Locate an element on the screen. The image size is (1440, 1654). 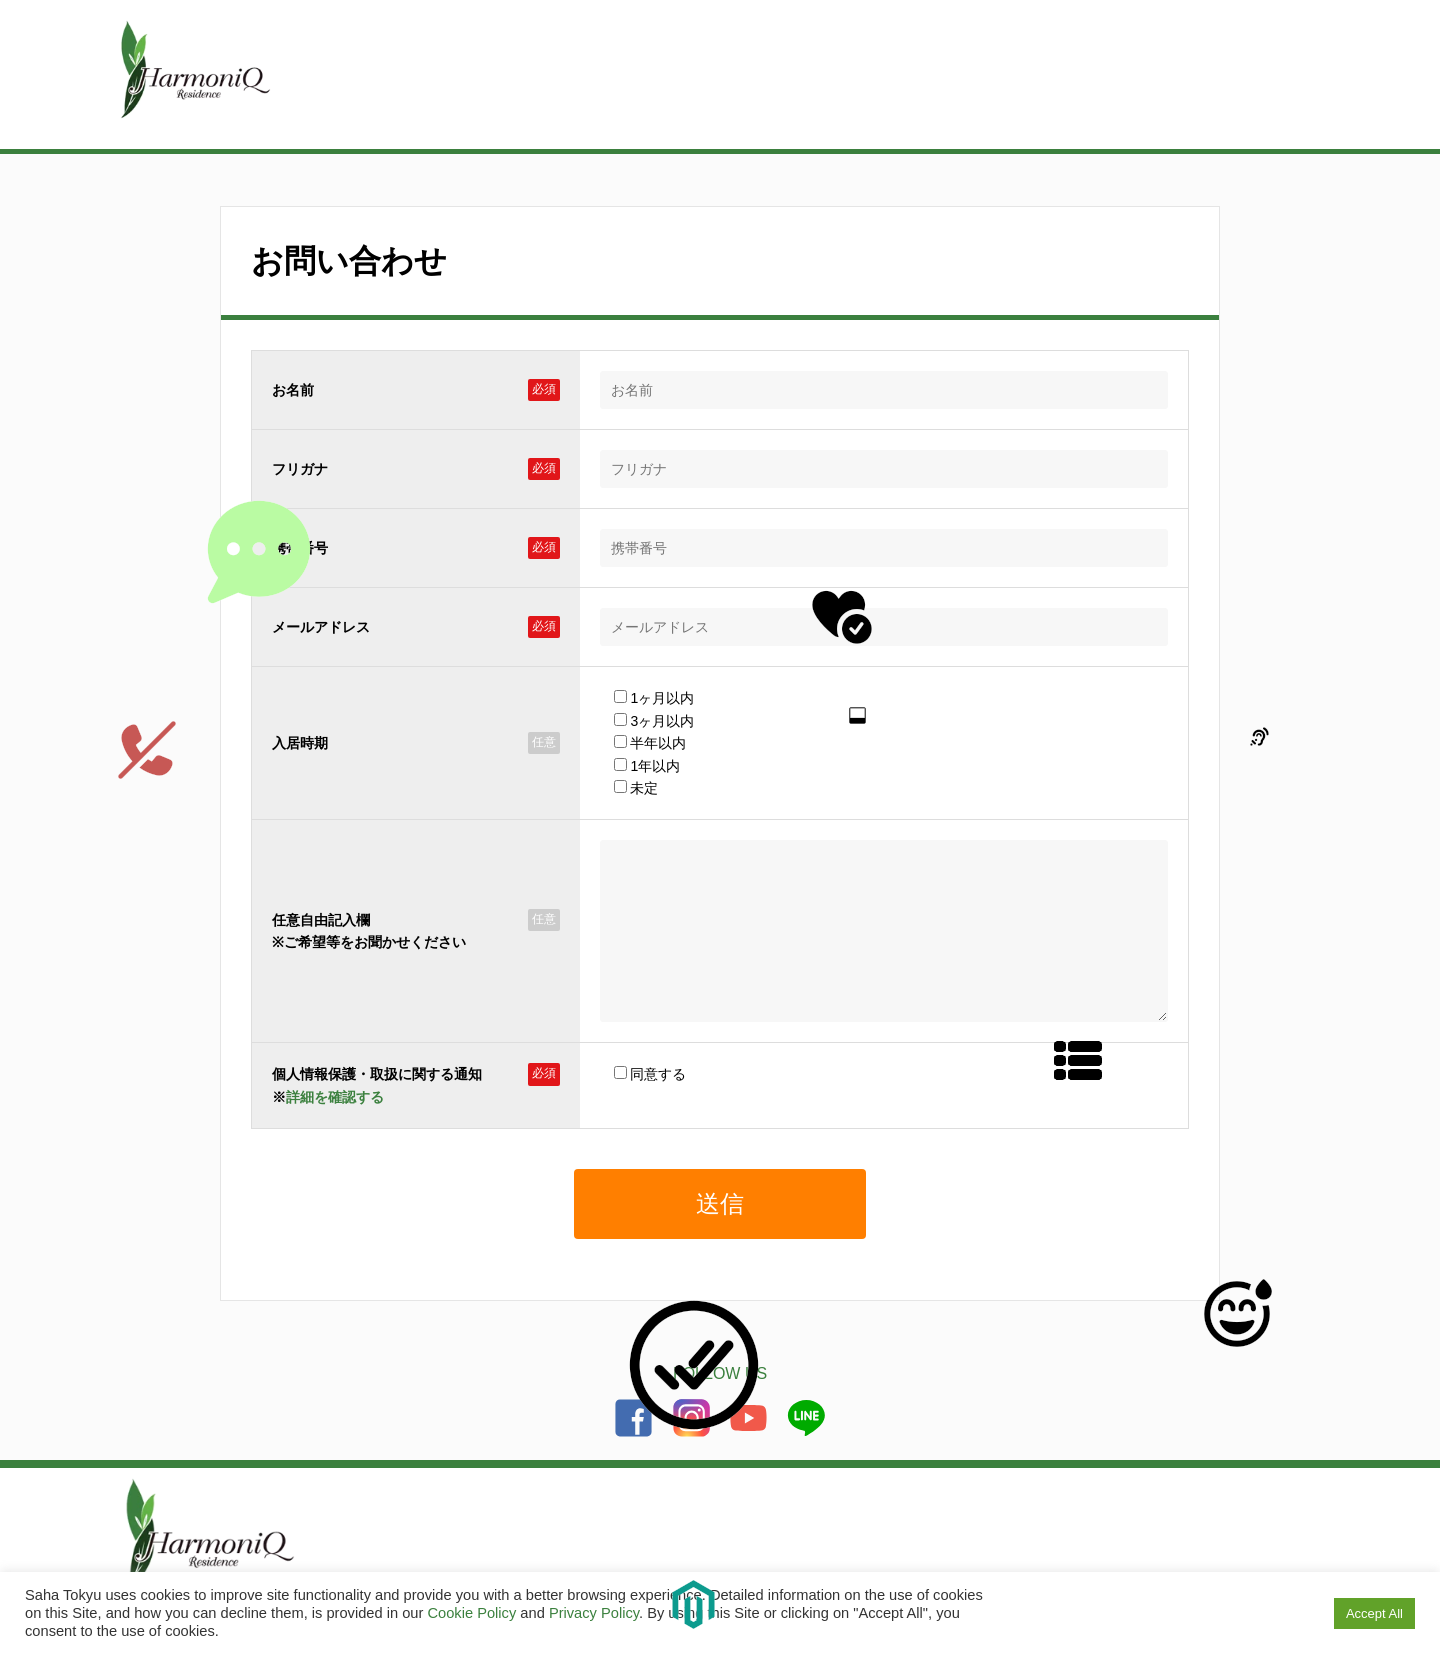
switch to list view is located at coordinates (1079, 1060).